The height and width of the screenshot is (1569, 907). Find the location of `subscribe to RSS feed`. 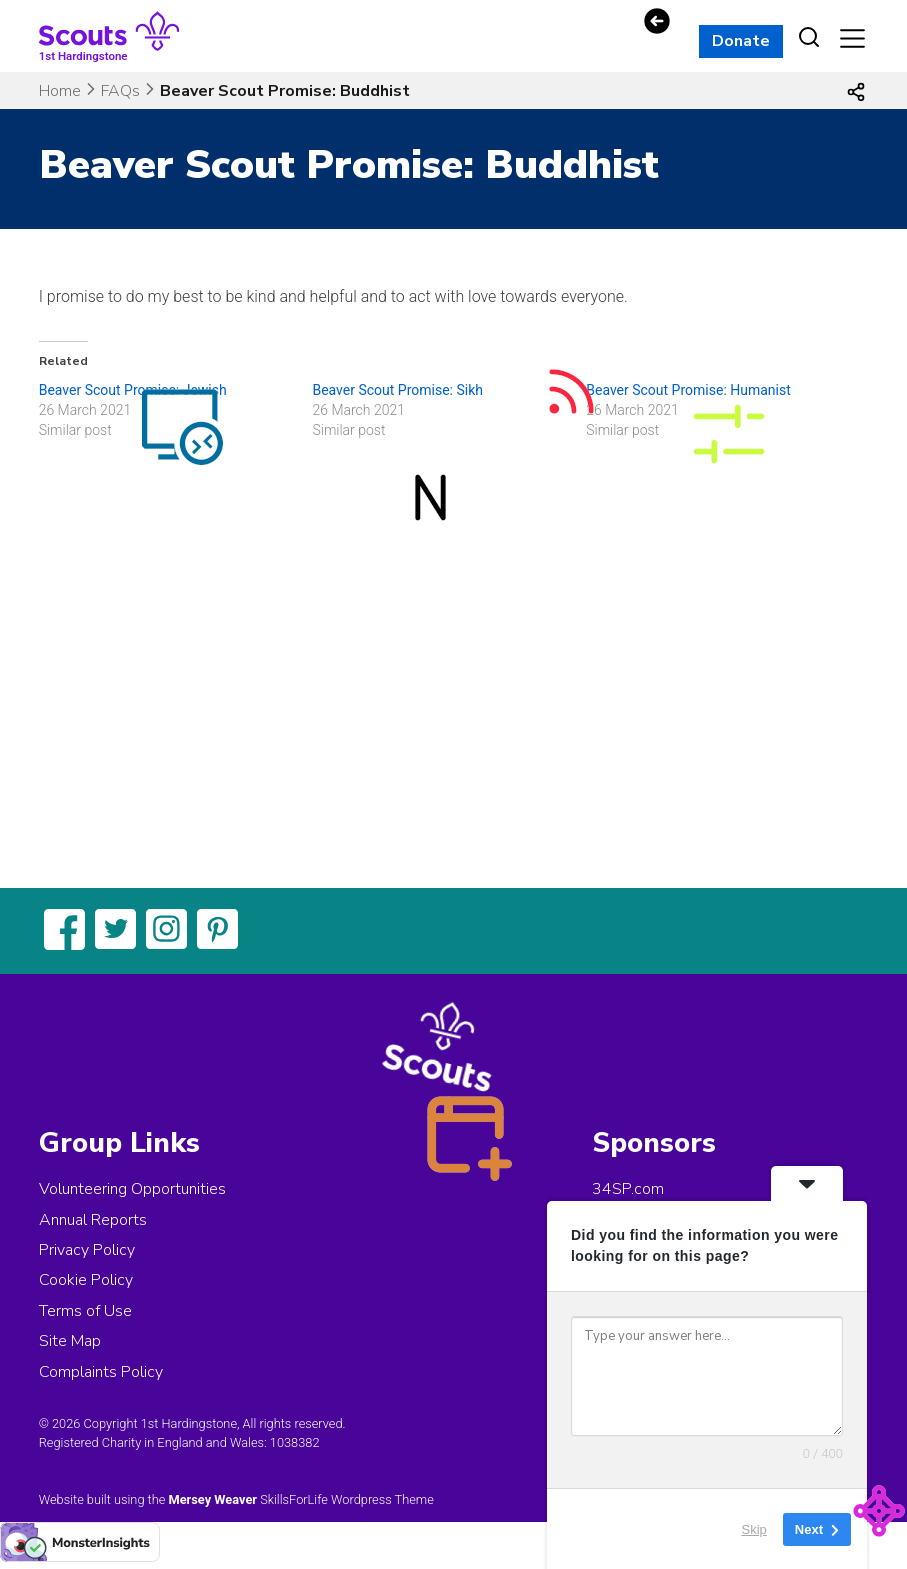

subscribe to RSS feed is located at coordinates (571, 391).